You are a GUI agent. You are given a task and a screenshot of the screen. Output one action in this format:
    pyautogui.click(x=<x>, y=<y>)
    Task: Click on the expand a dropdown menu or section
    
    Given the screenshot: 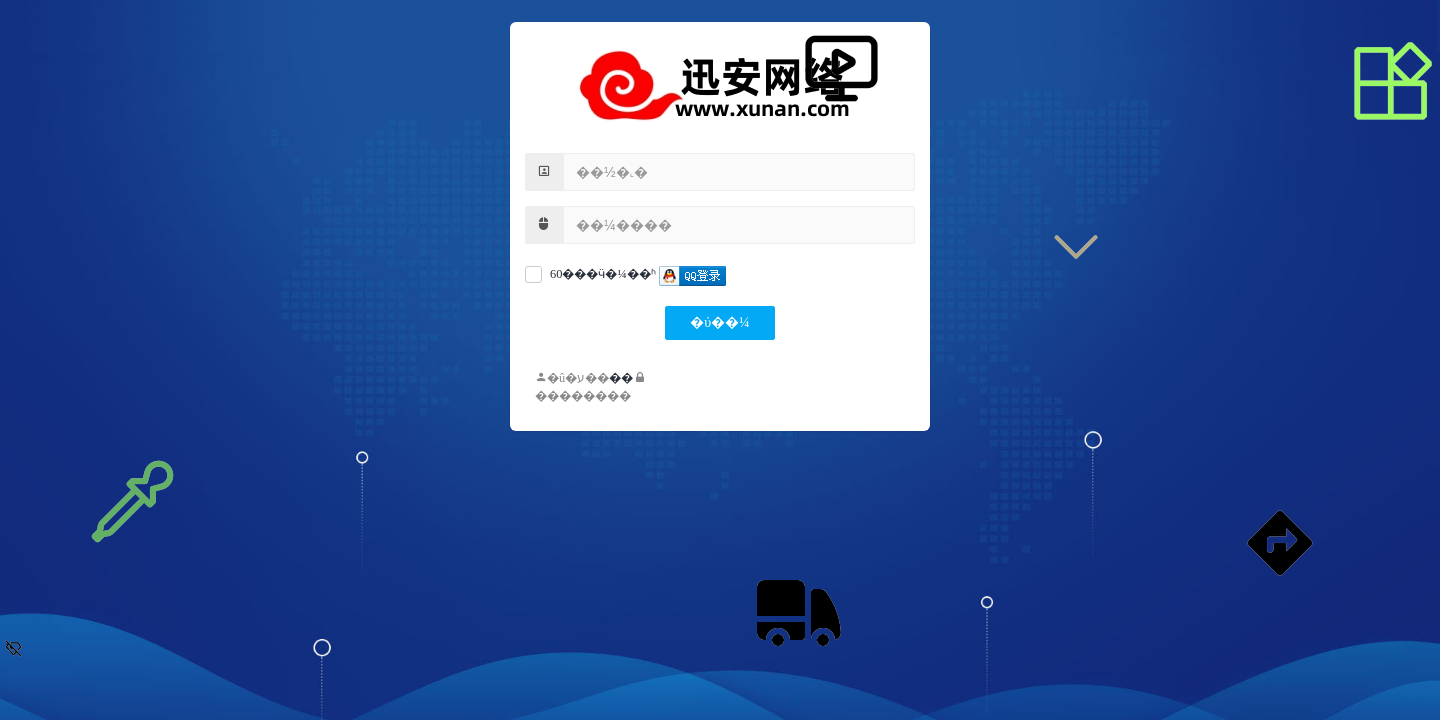 What is the action you would take?
    pyautogui.click(x=1076, y=247)
    